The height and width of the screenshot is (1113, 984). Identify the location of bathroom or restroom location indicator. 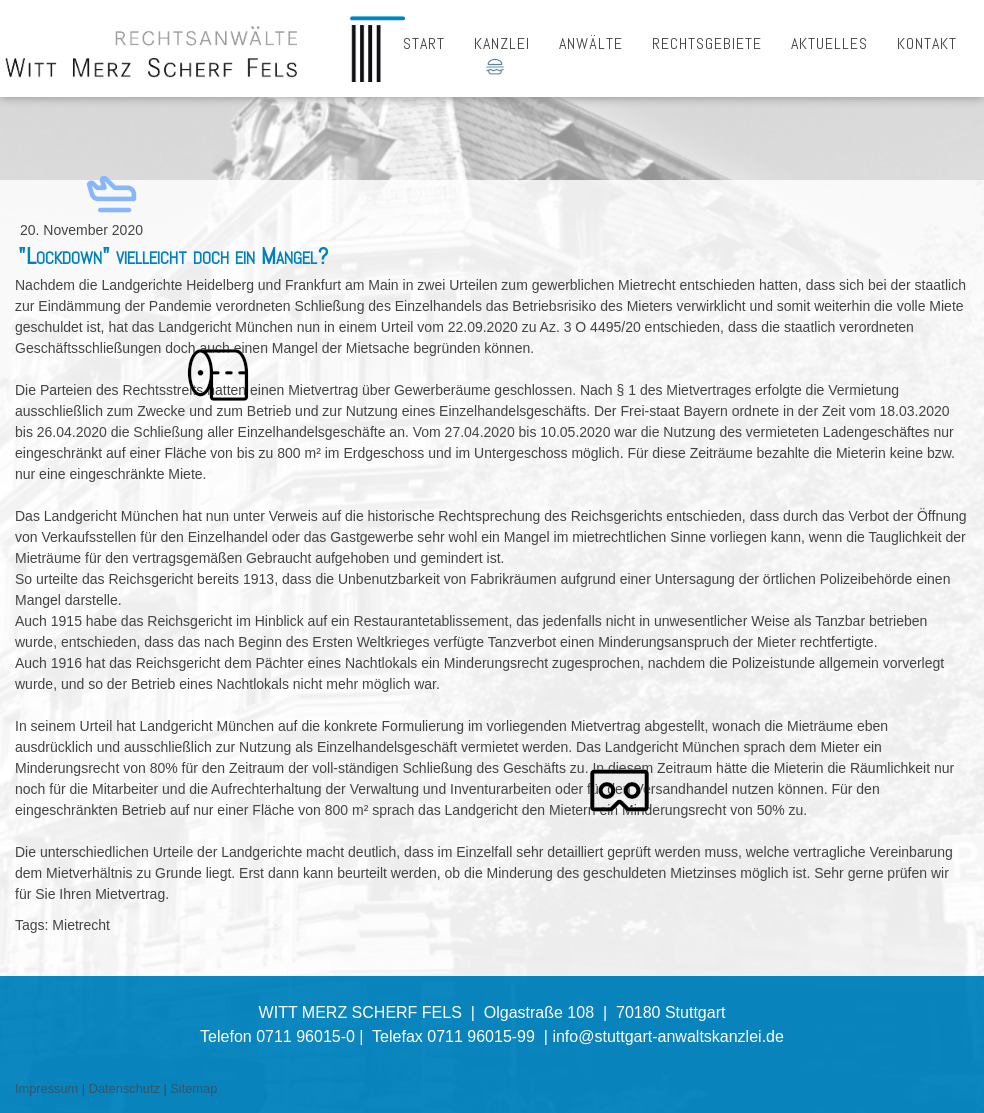
(218, 375).